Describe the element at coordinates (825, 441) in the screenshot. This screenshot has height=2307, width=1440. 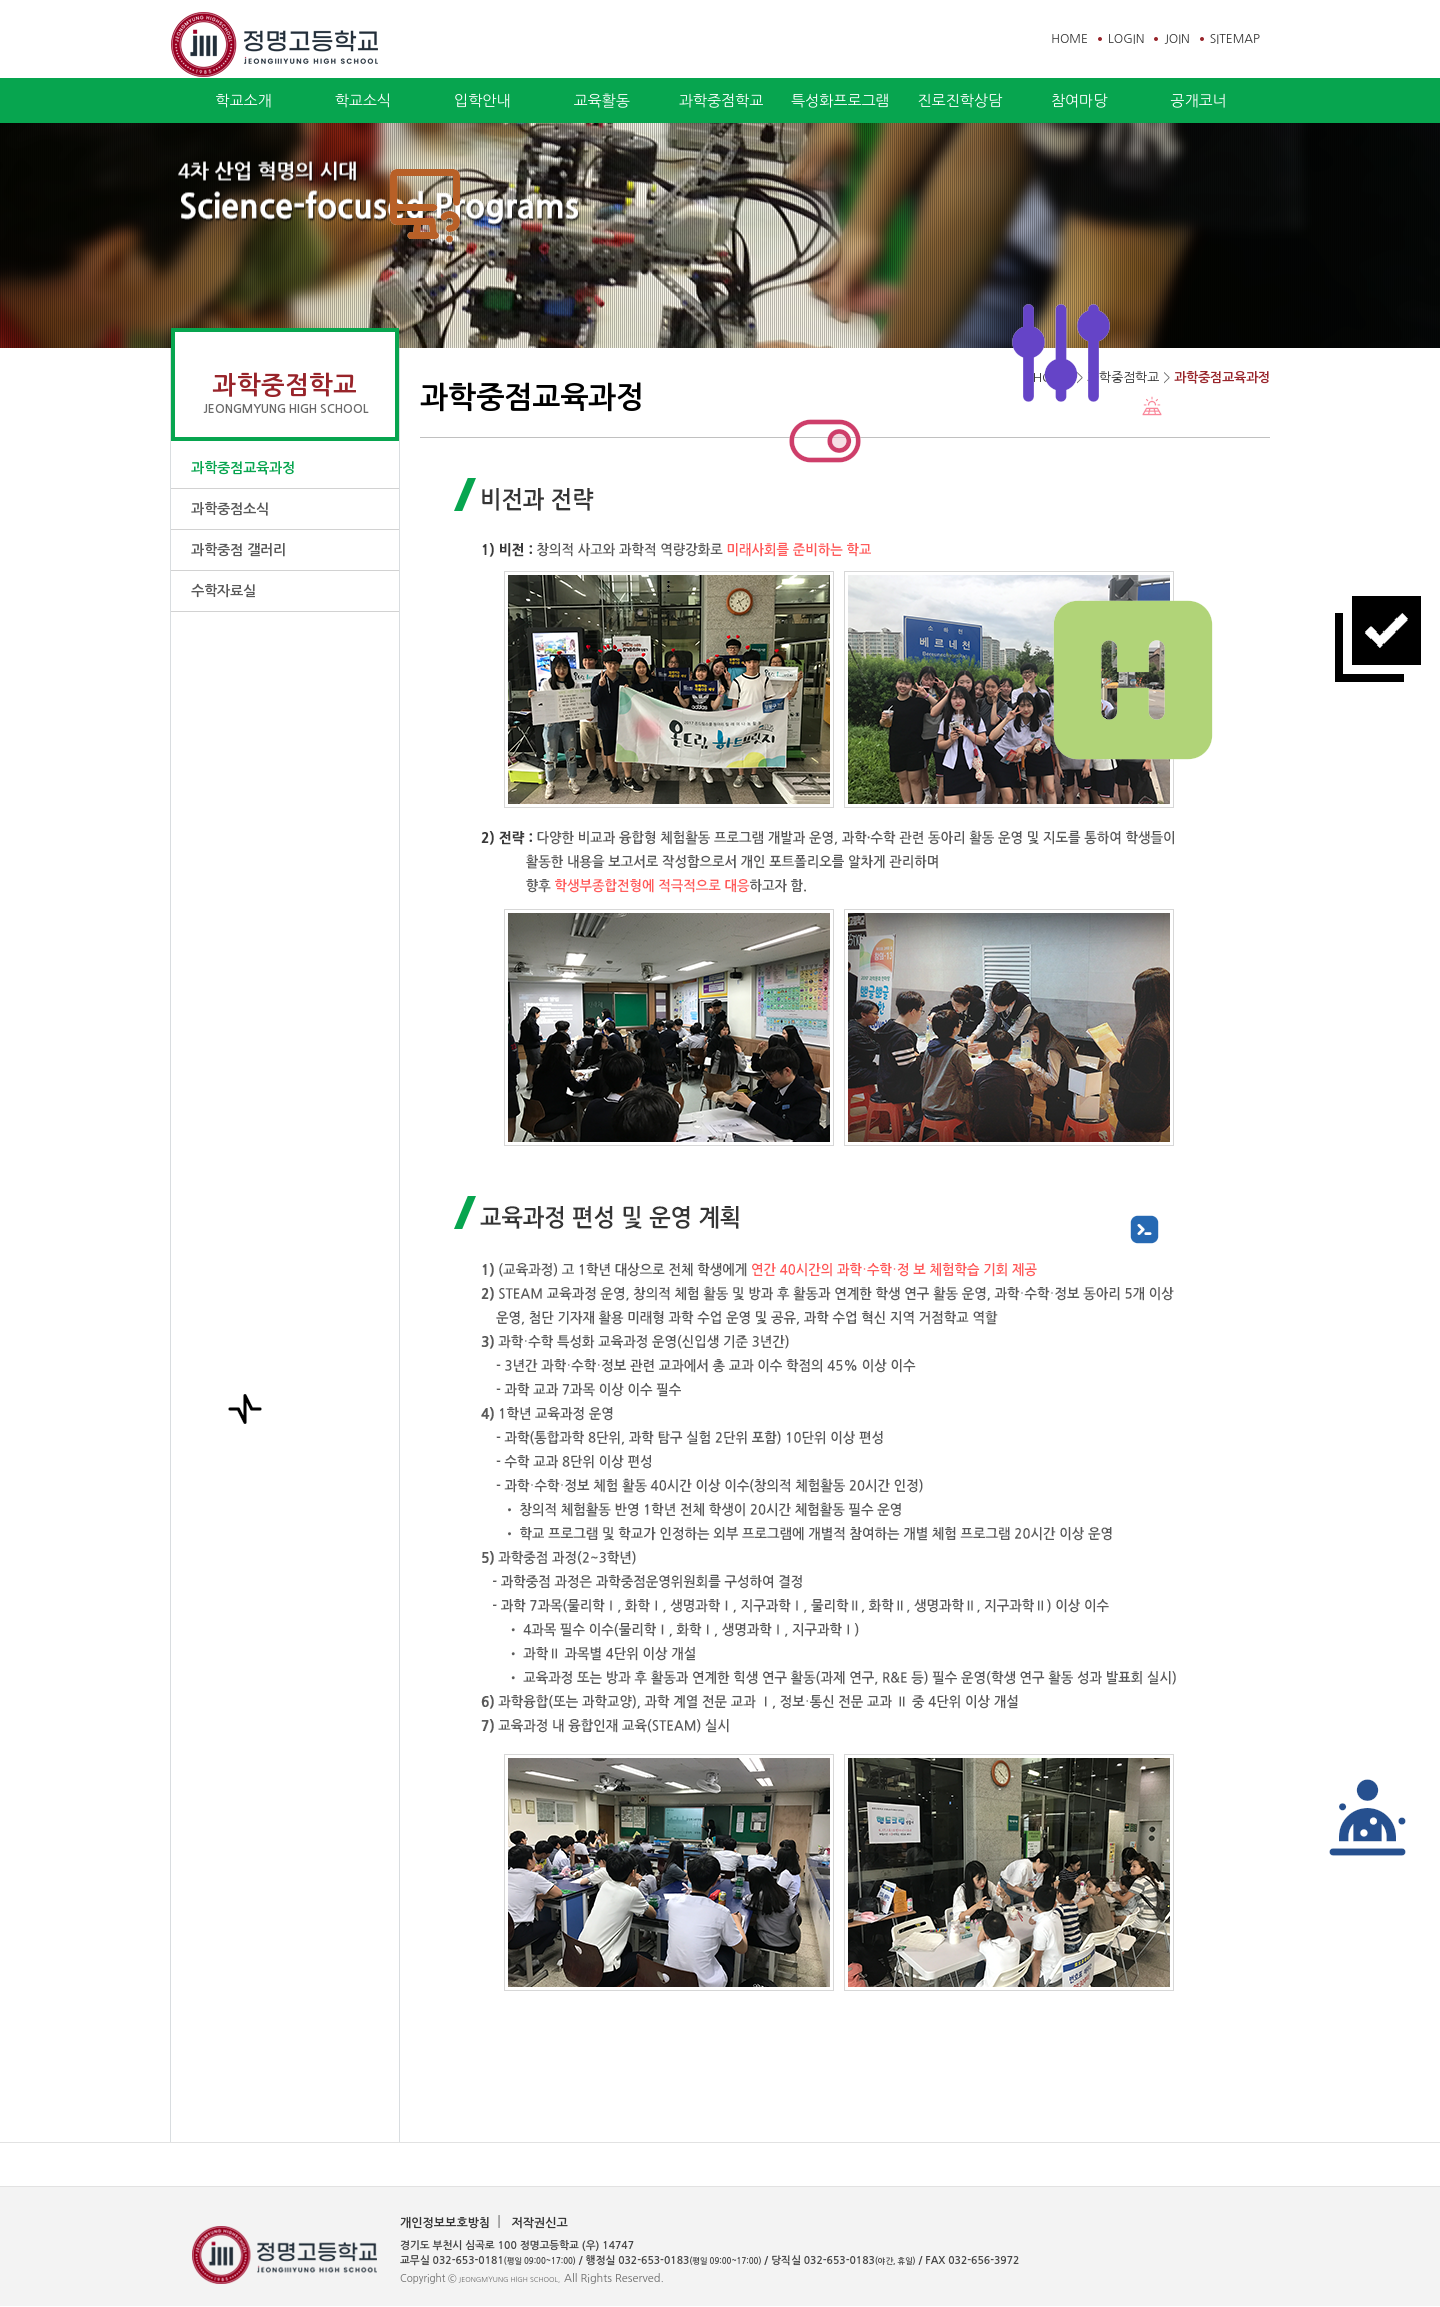
I see `toggle switch in the "on" or enabled position` at that location.